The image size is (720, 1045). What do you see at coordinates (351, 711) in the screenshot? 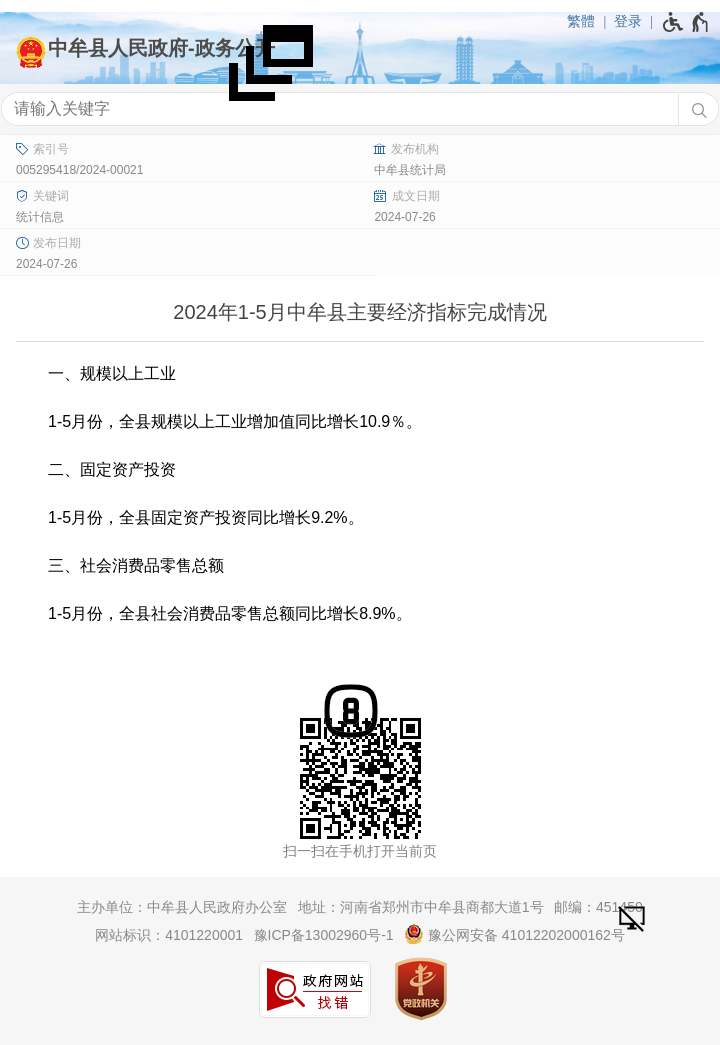
I see `indicates item number 8 in a list or sequence` at bounding box center [351, 711].